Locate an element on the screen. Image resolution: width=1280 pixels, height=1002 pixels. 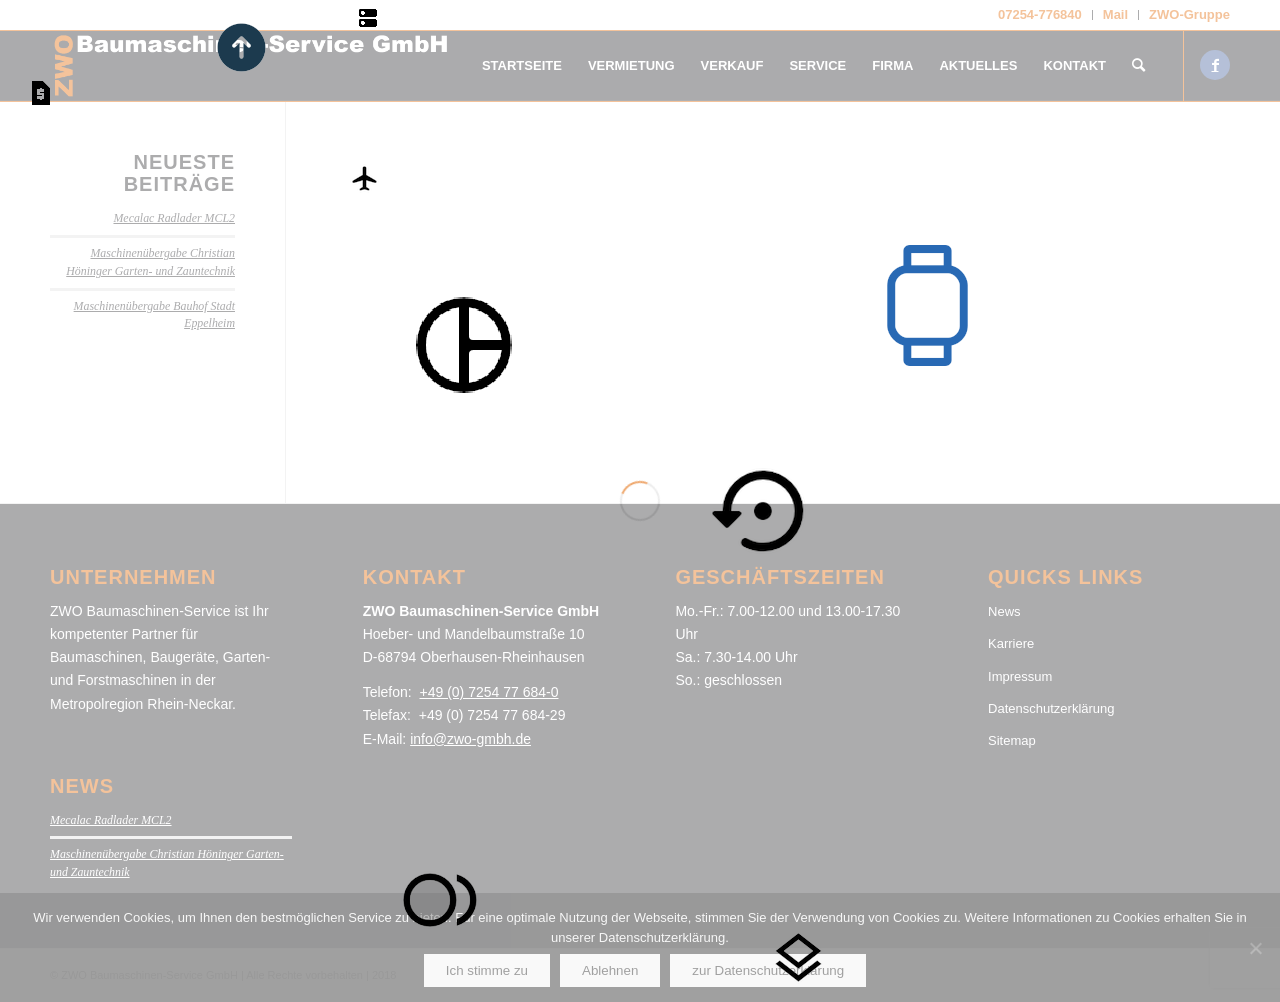
toggle map layers on or off is located at coordinates (798, 958).